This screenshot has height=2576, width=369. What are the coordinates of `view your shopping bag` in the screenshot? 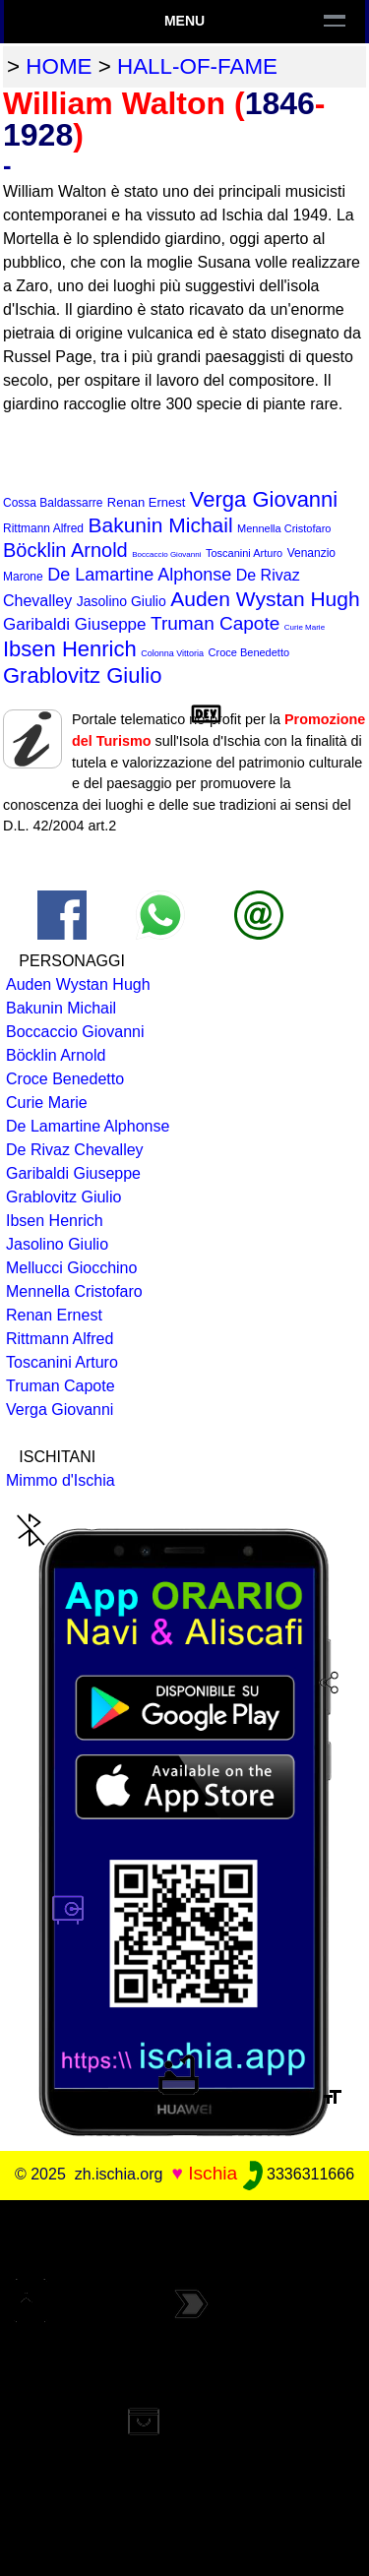 It's located at (144, 2422).